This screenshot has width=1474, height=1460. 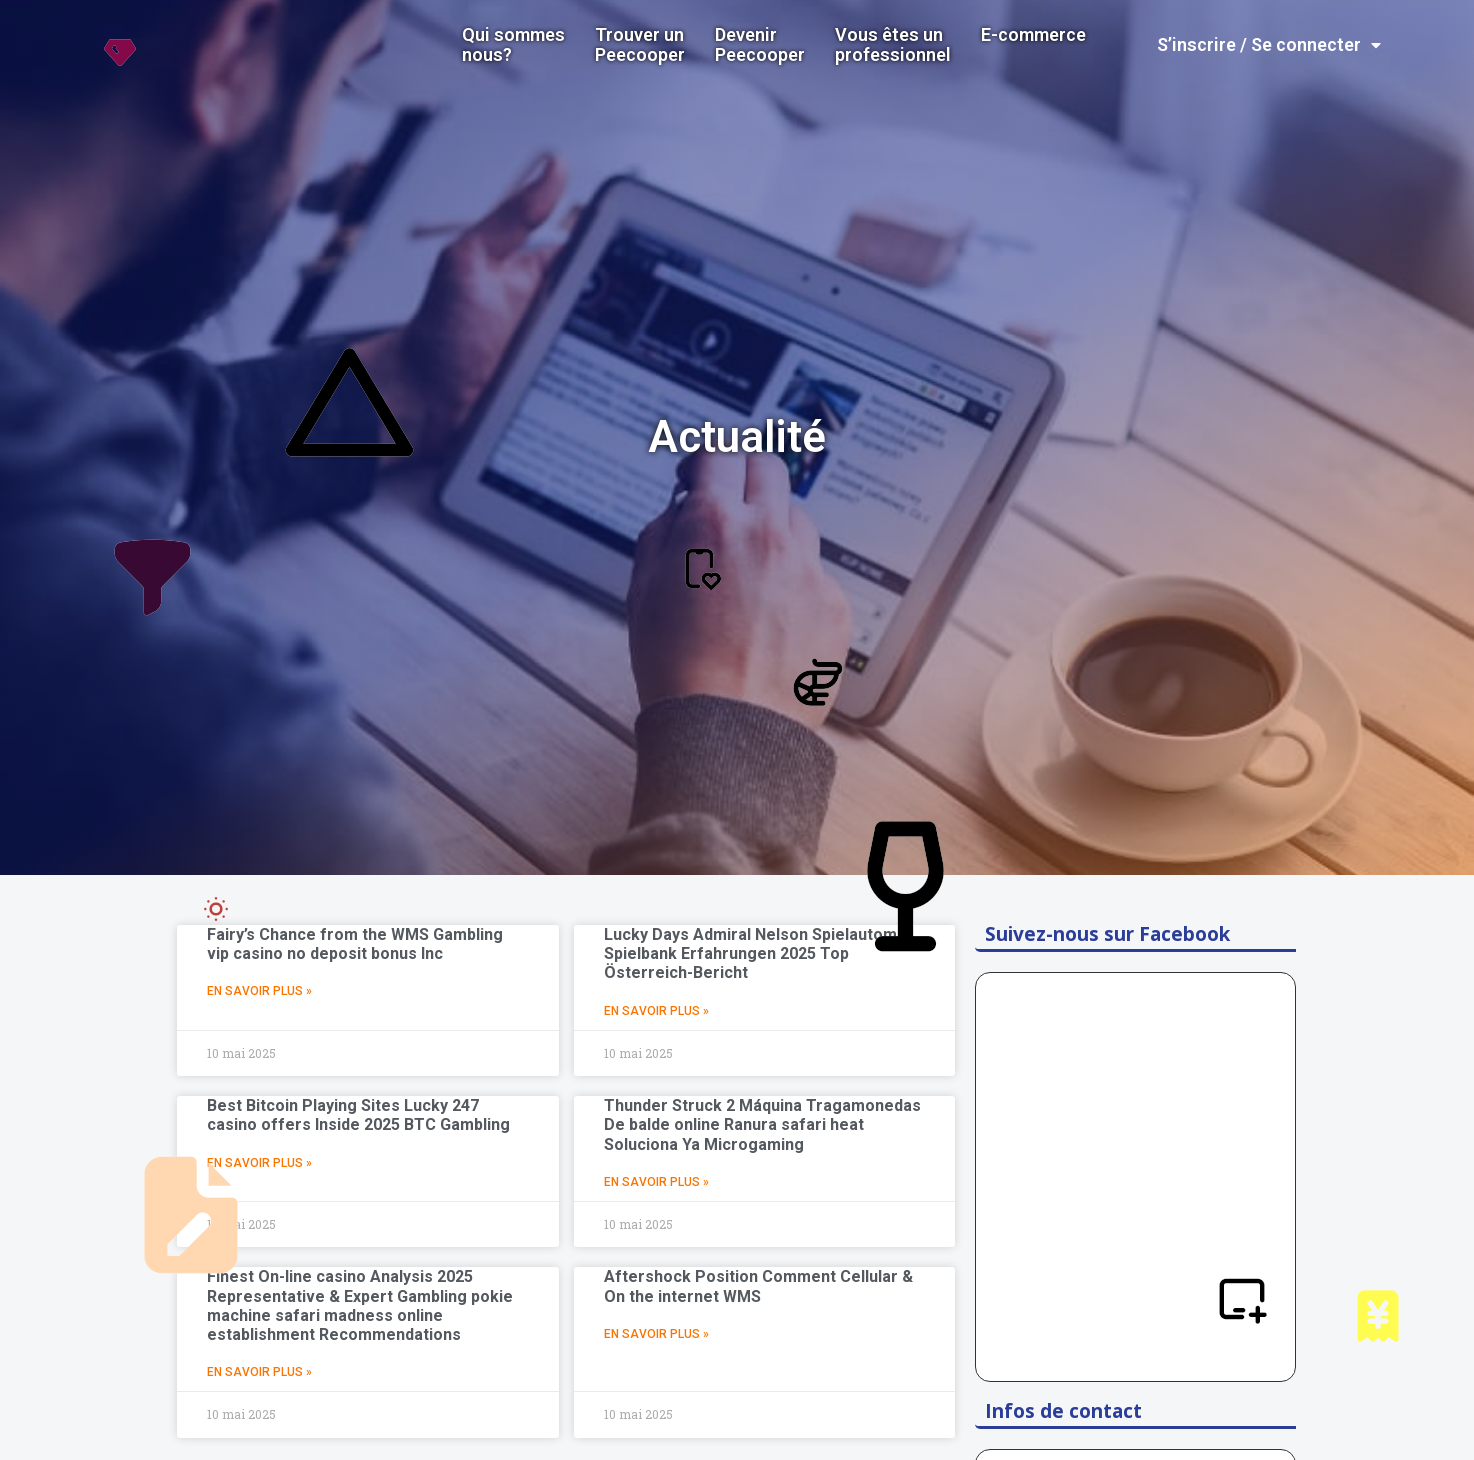 What do you see at coordinates (1242, 1299) in the screenshot?
I see `add a new iPad or tablet device` at bounding box center [1242, 1299].